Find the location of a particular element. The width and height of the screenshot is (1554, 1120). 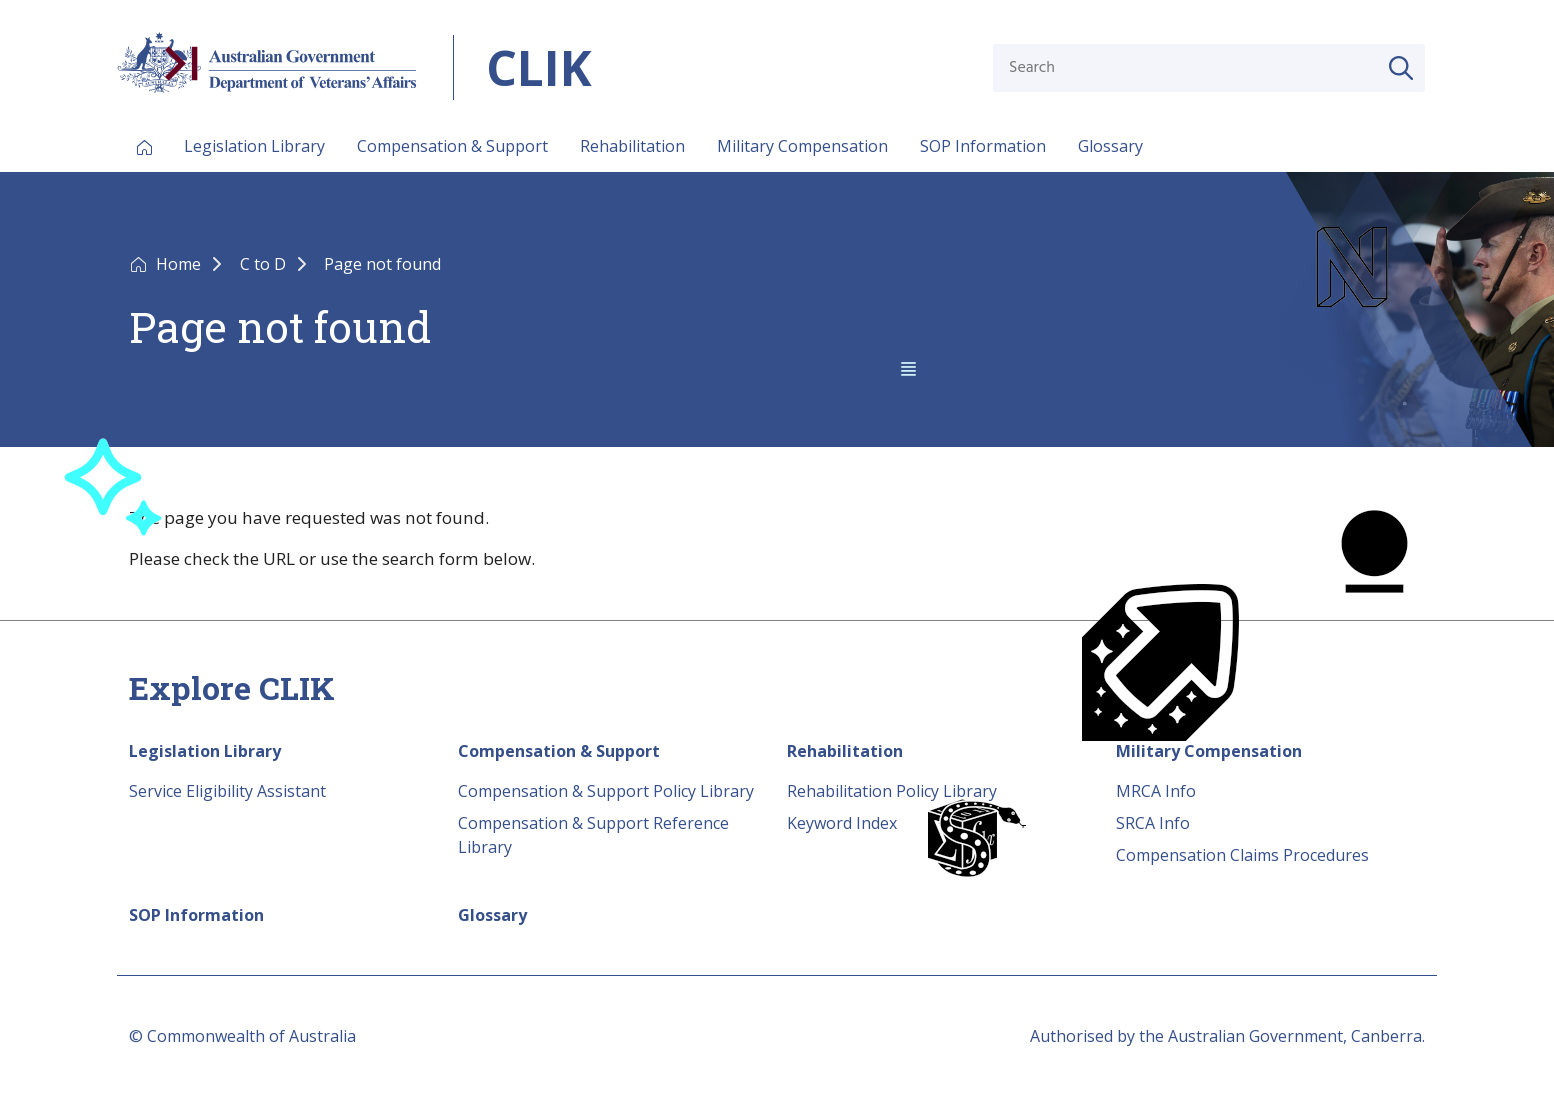

view your profile is located at coordinates (1374, 551).